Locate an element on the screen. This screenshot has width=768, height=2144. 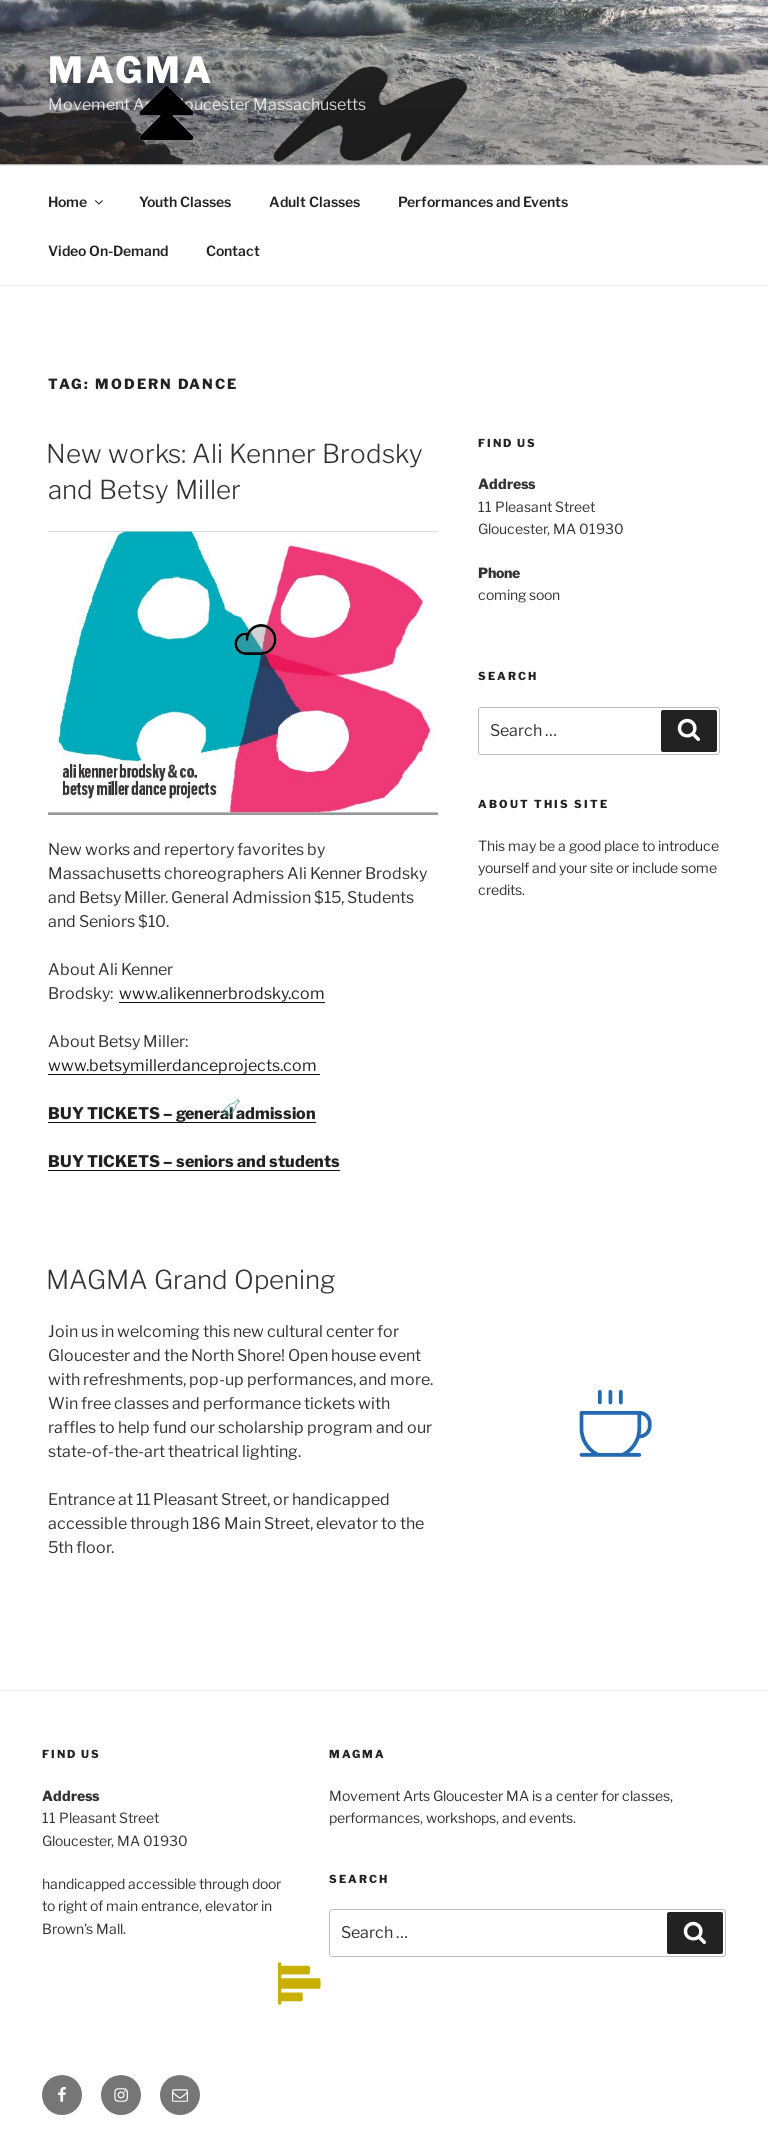
find nearby coffee shops or cafés is located at coordinates (613, 1426).